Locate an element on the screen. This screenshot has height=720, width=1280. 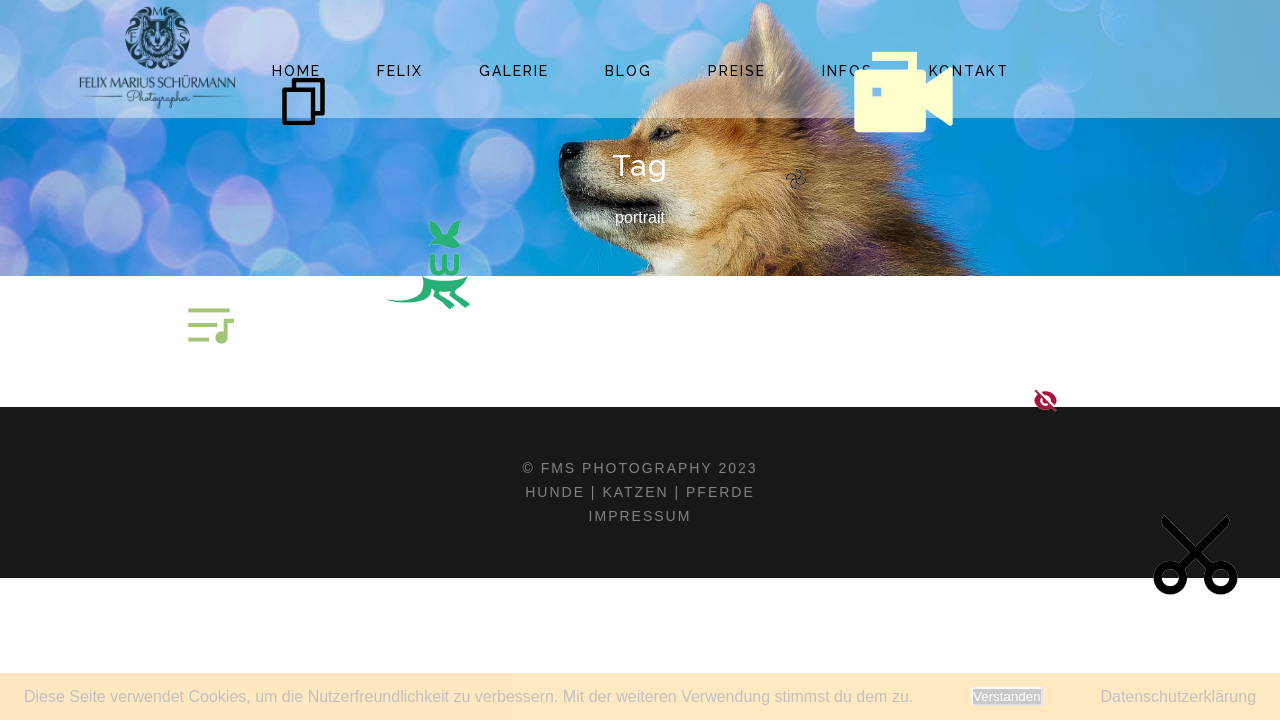
open google photos app is located at coordinates (796, 179).